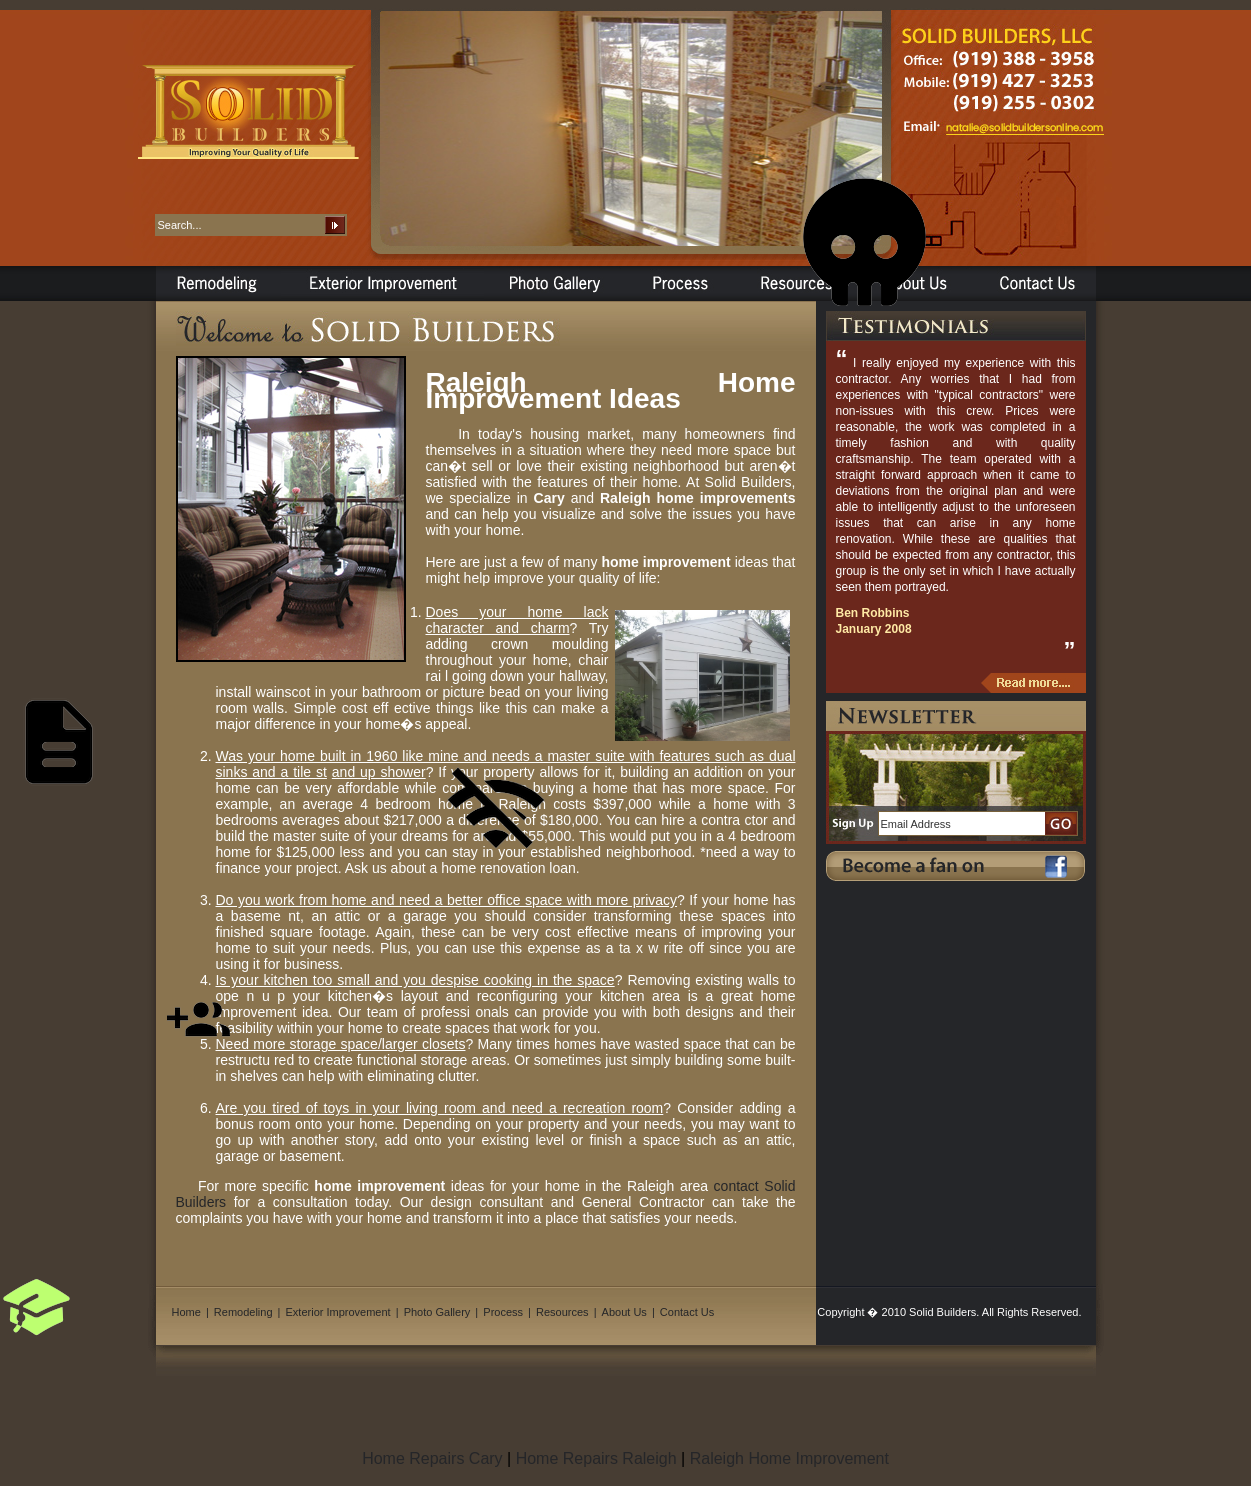 The width and height of the screenshot is (1251, 1486). Describe the element at coordinates (36, 1306) in the screenshot. I see `access education or learning features` at that location.